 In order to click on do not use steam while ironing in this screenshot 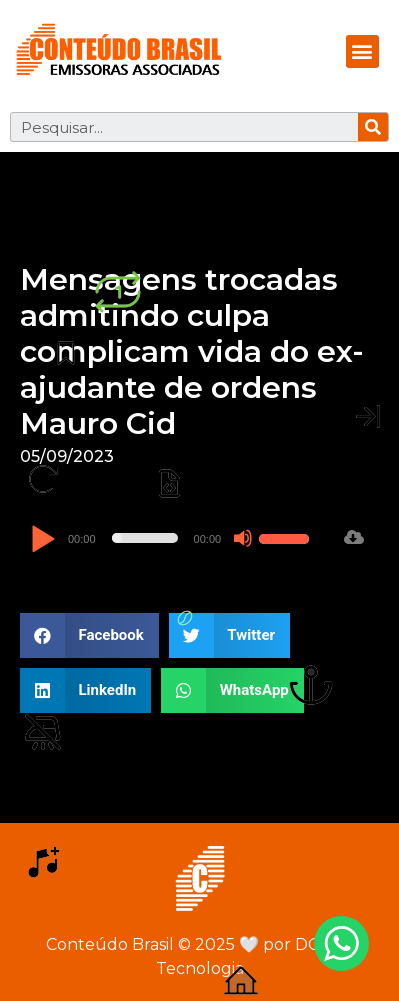, I will do `click(43, 732)`.